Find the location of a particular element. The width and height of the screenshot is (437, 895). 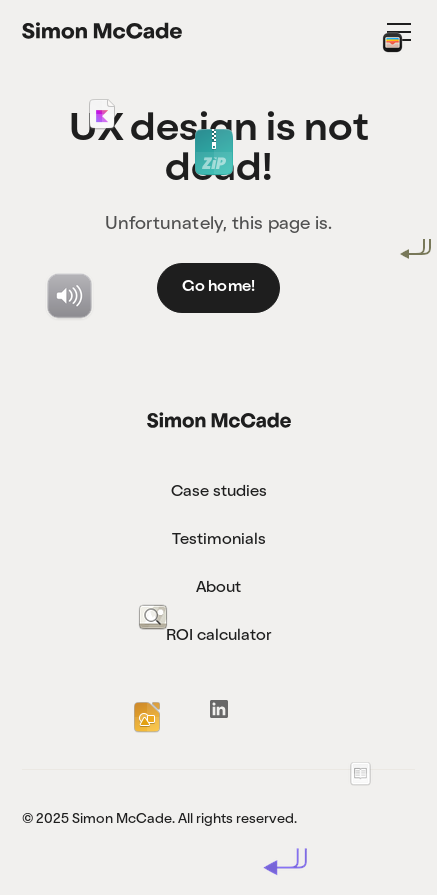

open eye of gnome image viewer is located at coordinates (153, 617).